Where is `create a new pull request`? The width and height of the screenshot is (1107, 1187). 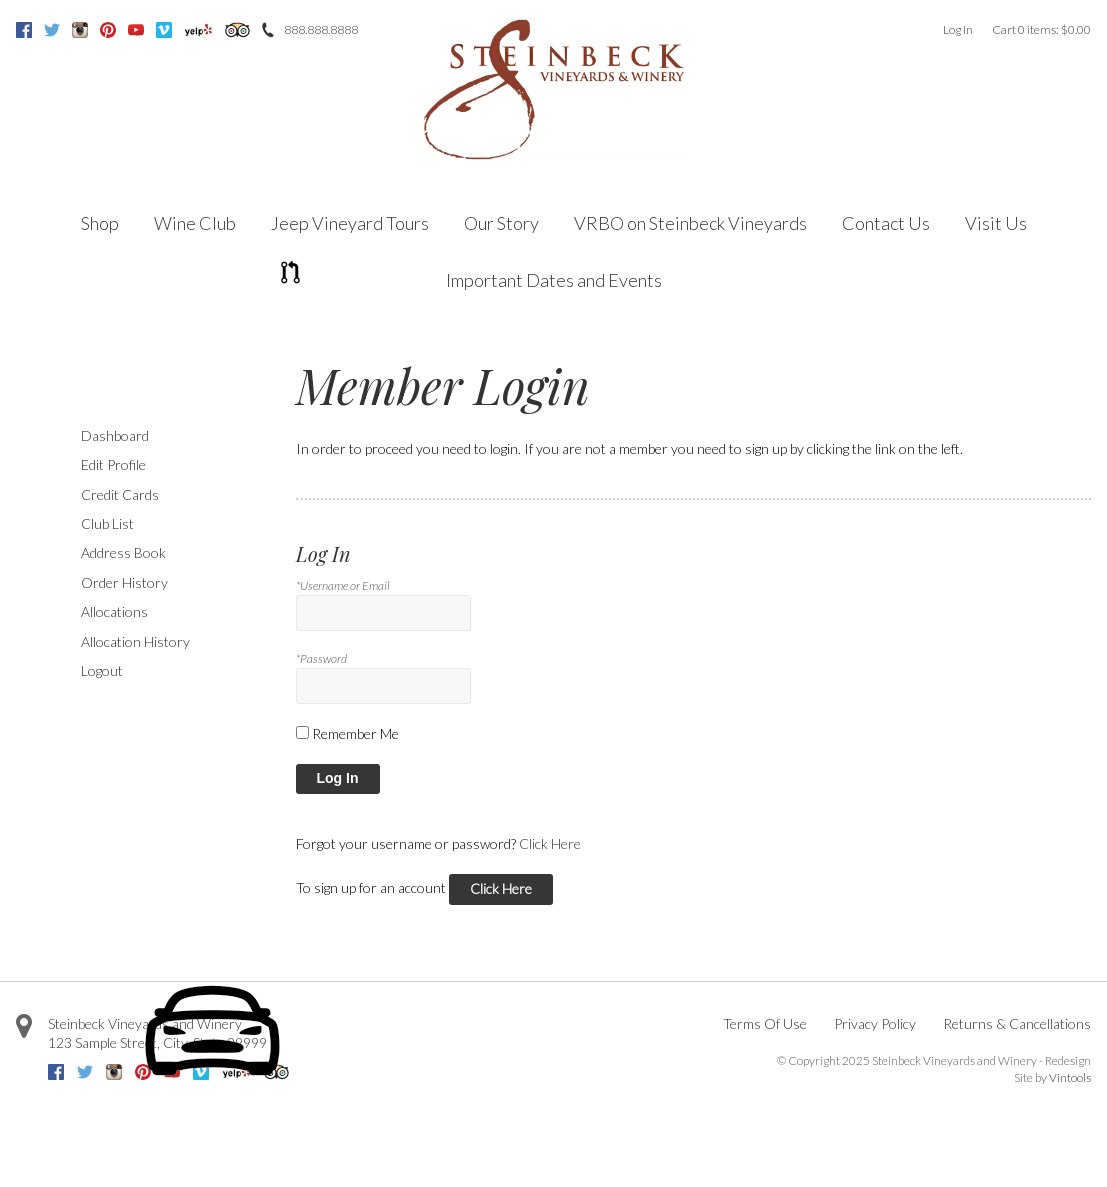
create a new pull request is located at coordinates (290, 272).